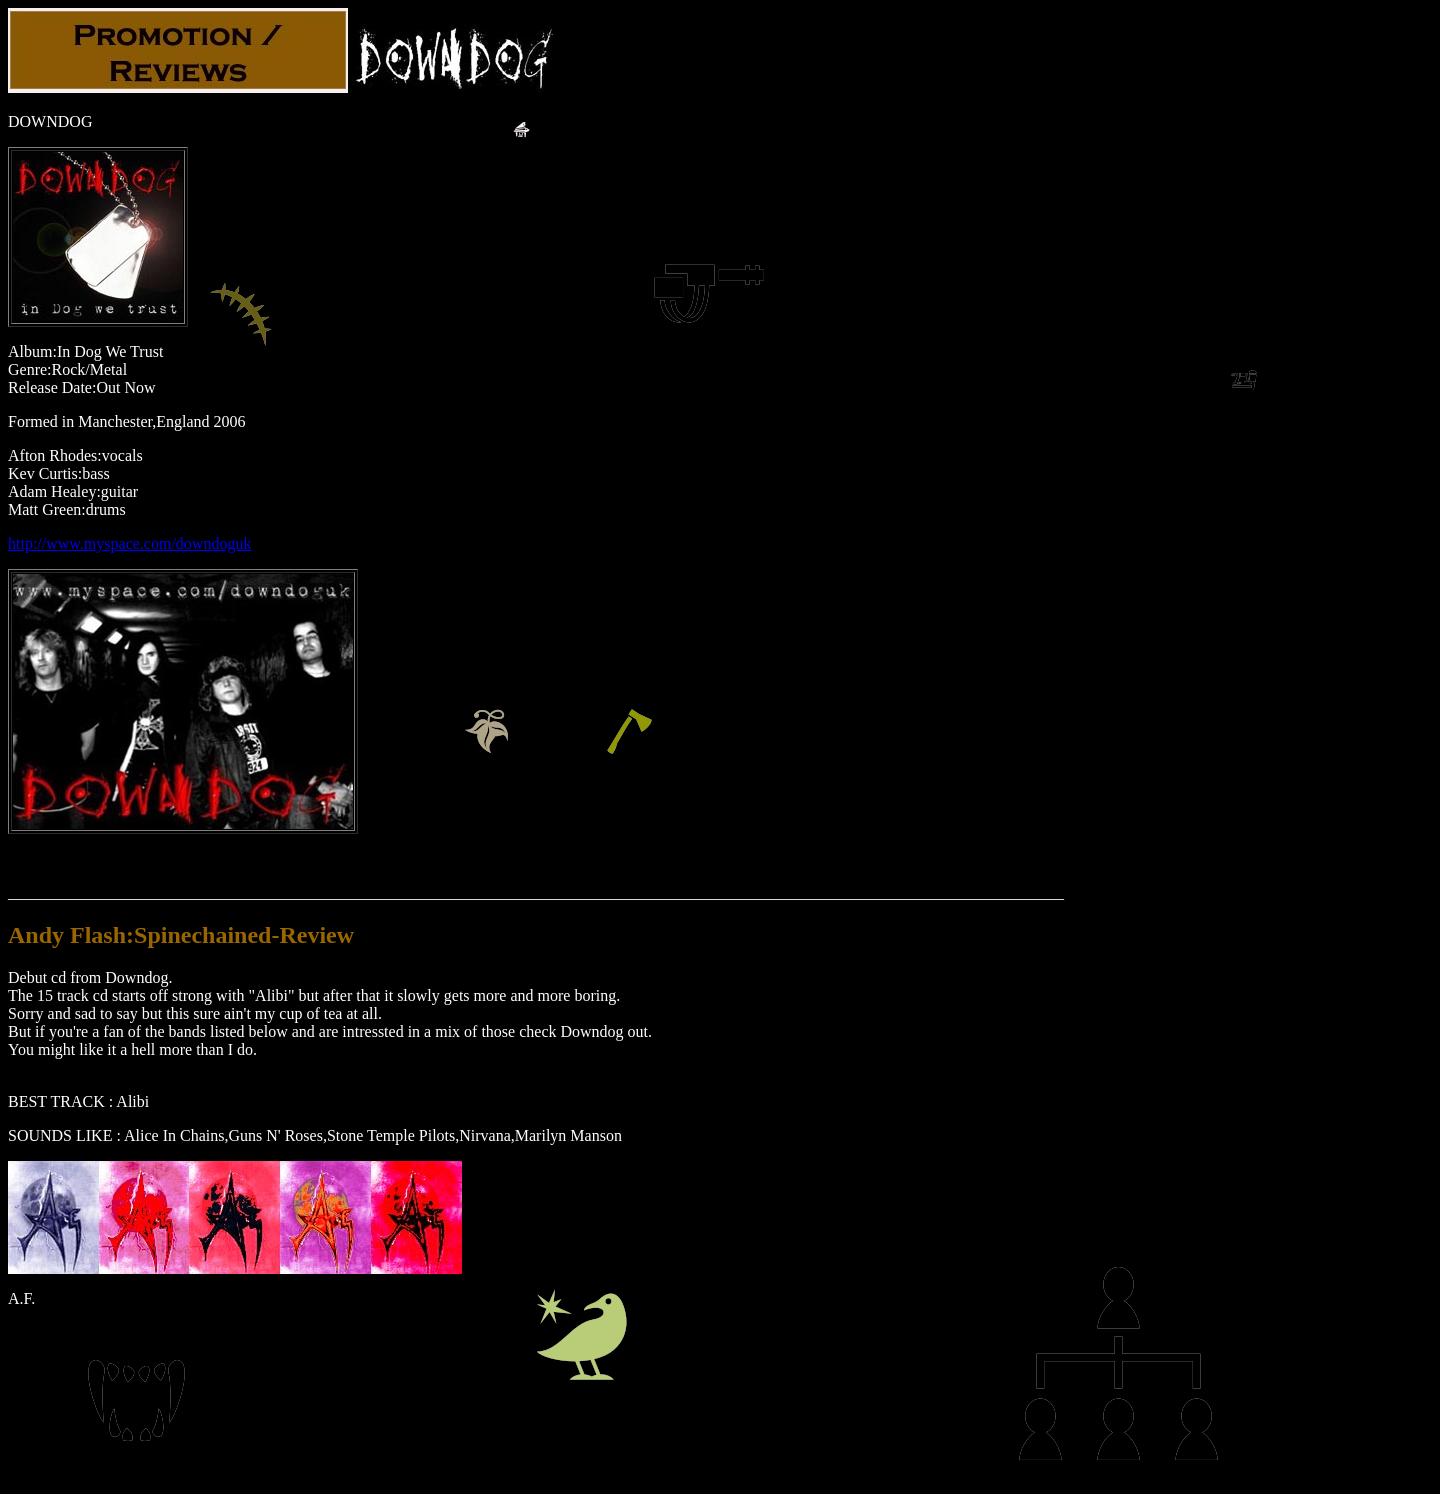  Describe the element at coordinates (1118, 1363) in the screenshot. I see `view organizational hierarchy or team structure` at that location.